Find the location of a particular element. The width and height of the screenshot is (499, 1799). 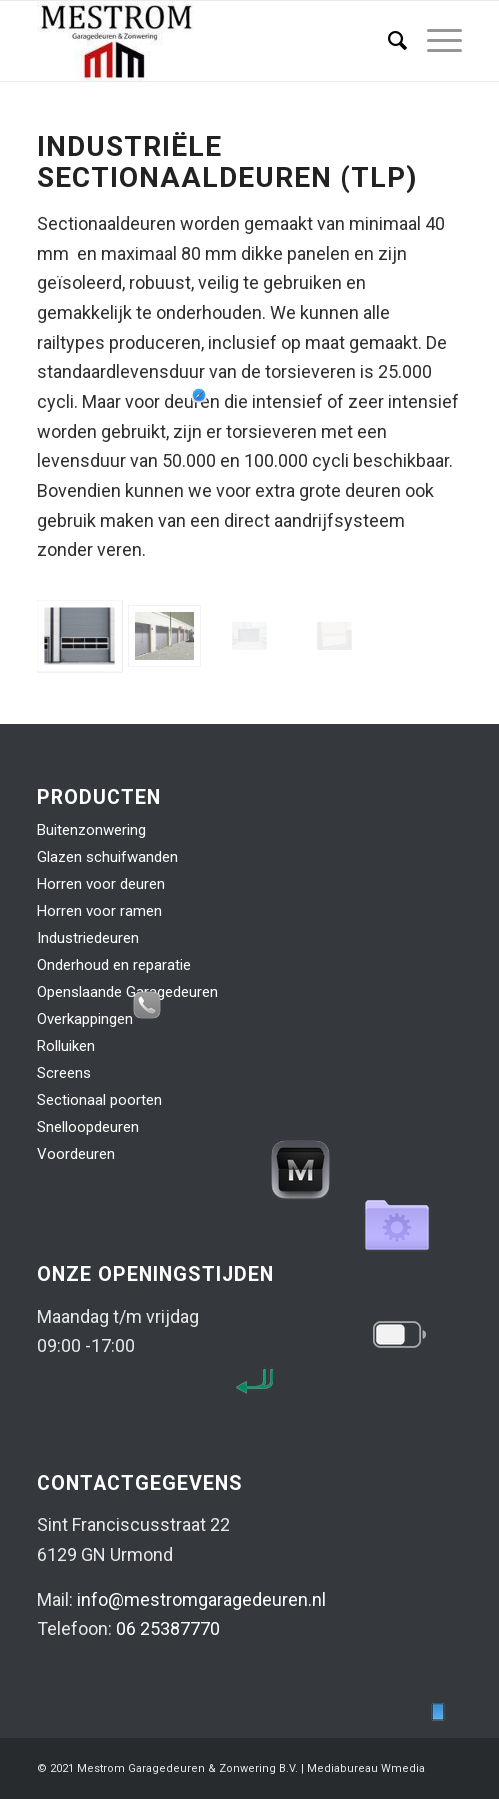

open Safari web browser is located at coordinates (199, 395).